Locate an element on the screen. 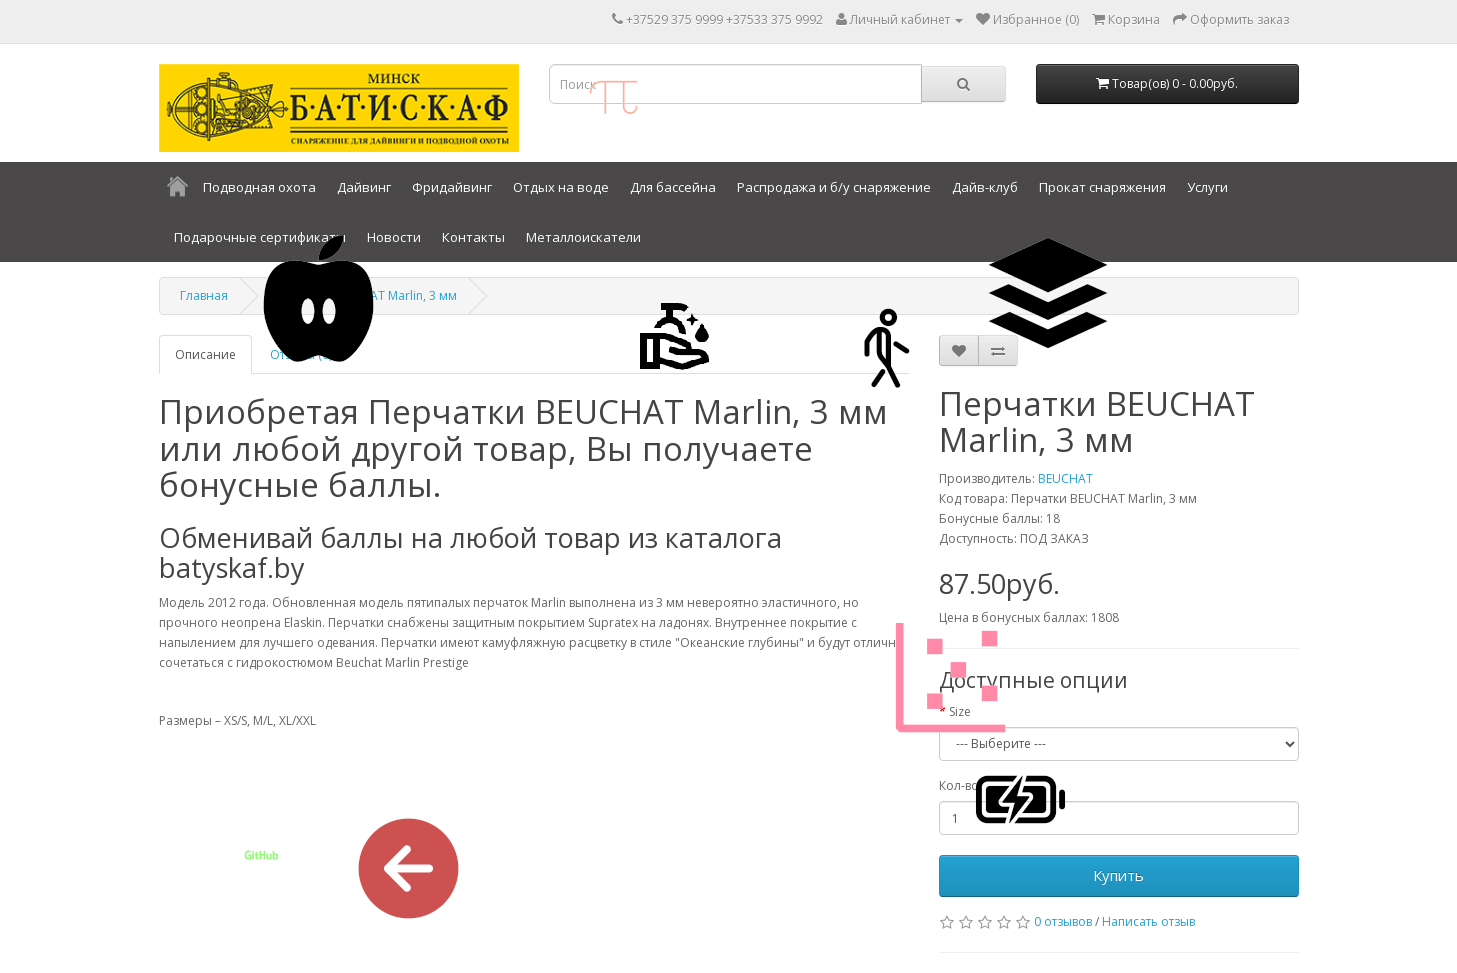 The width and height of the screenshot is (1457, 973). access nutrition information is located at coordinates (318, 298).